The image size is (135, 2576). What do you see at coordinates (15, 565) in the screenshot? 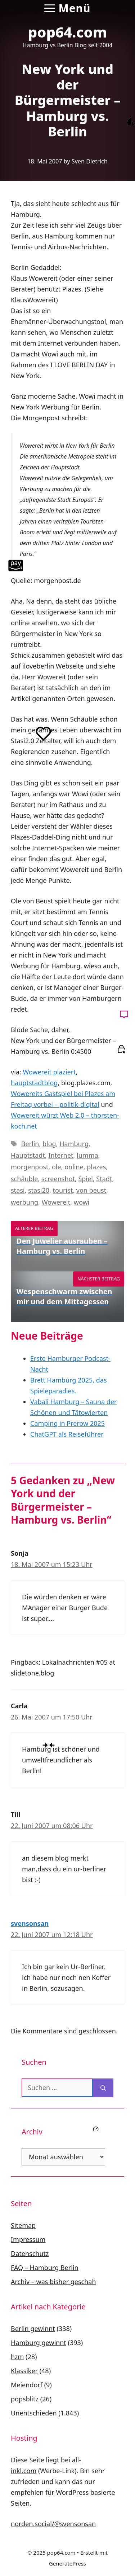
I see `pay with amazon pay at checkout` at bounding box center [15, 565].